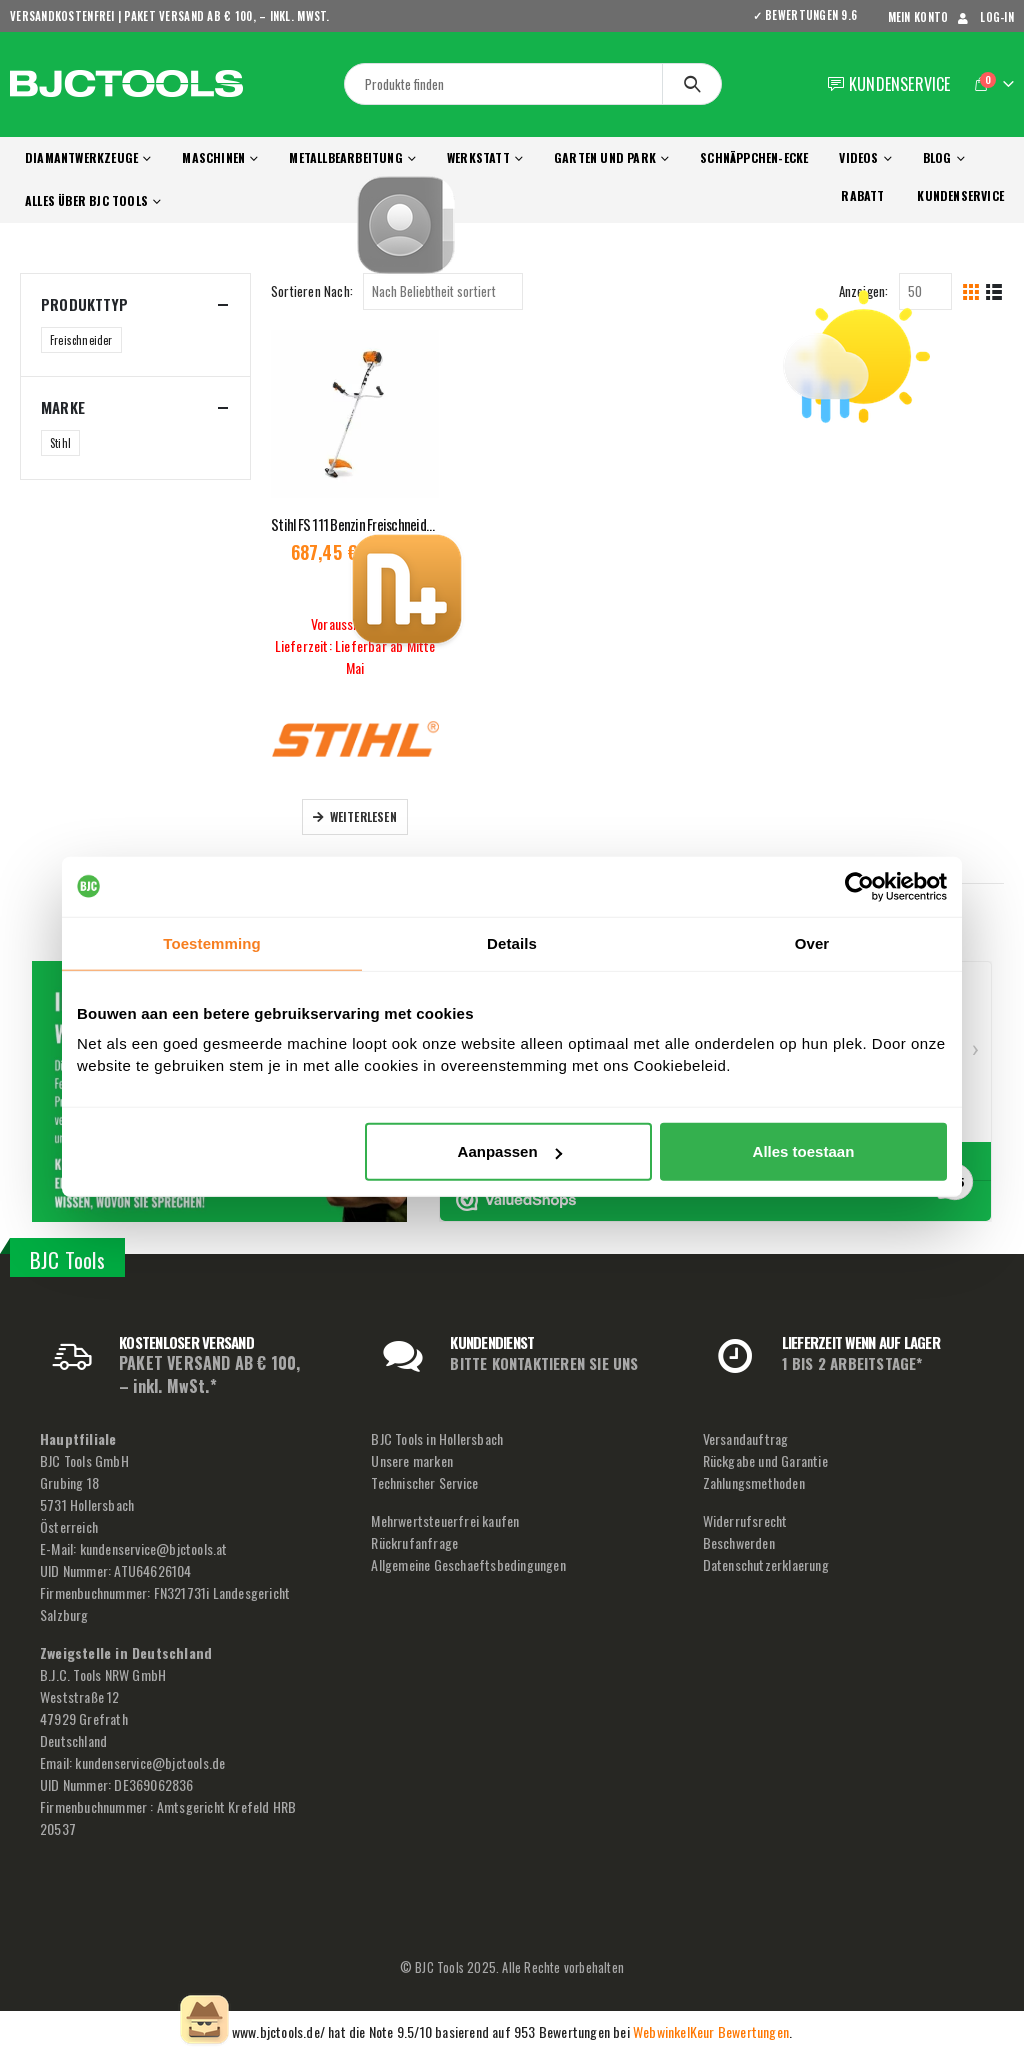 Image resolution: width=1024 pixels, height=2053 pixels. Describe the element at coordinates (407, 589) in the screenshot. I see `open nicotine+ peer-to-peer file sharing client` at that location.